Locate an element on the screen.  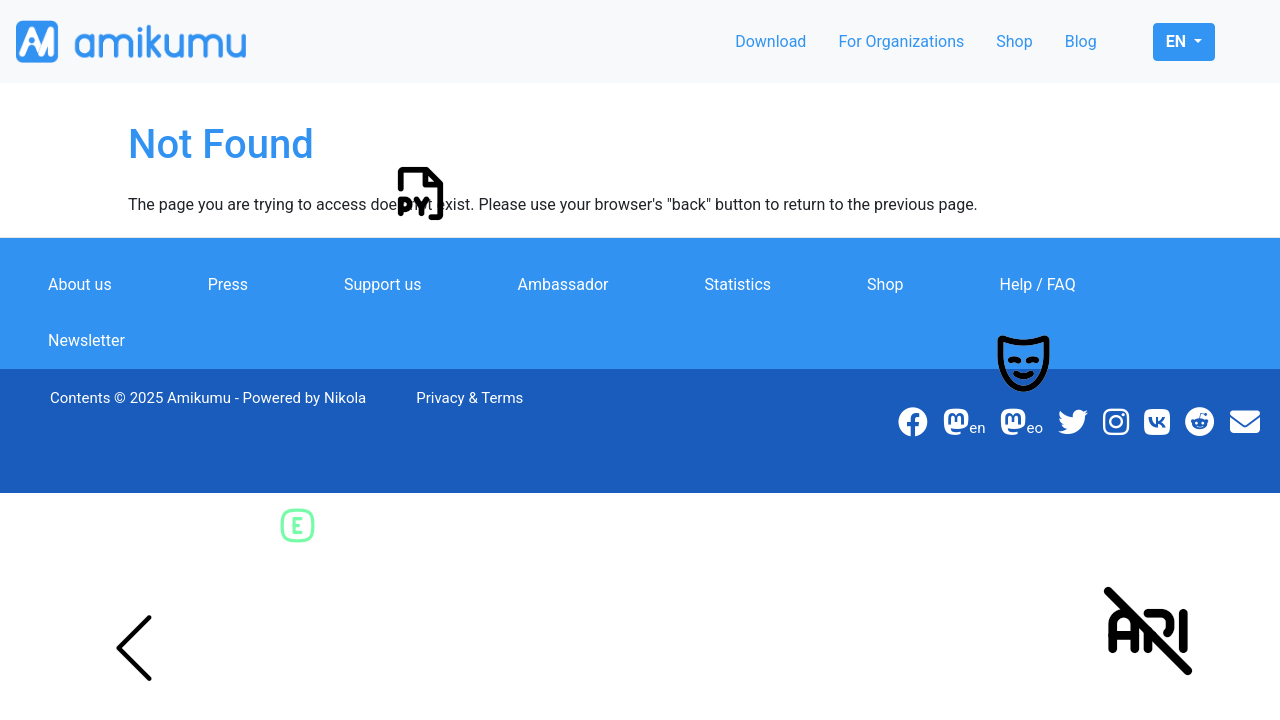
access theater or entertainment content is located at coordinates (1023, 361).